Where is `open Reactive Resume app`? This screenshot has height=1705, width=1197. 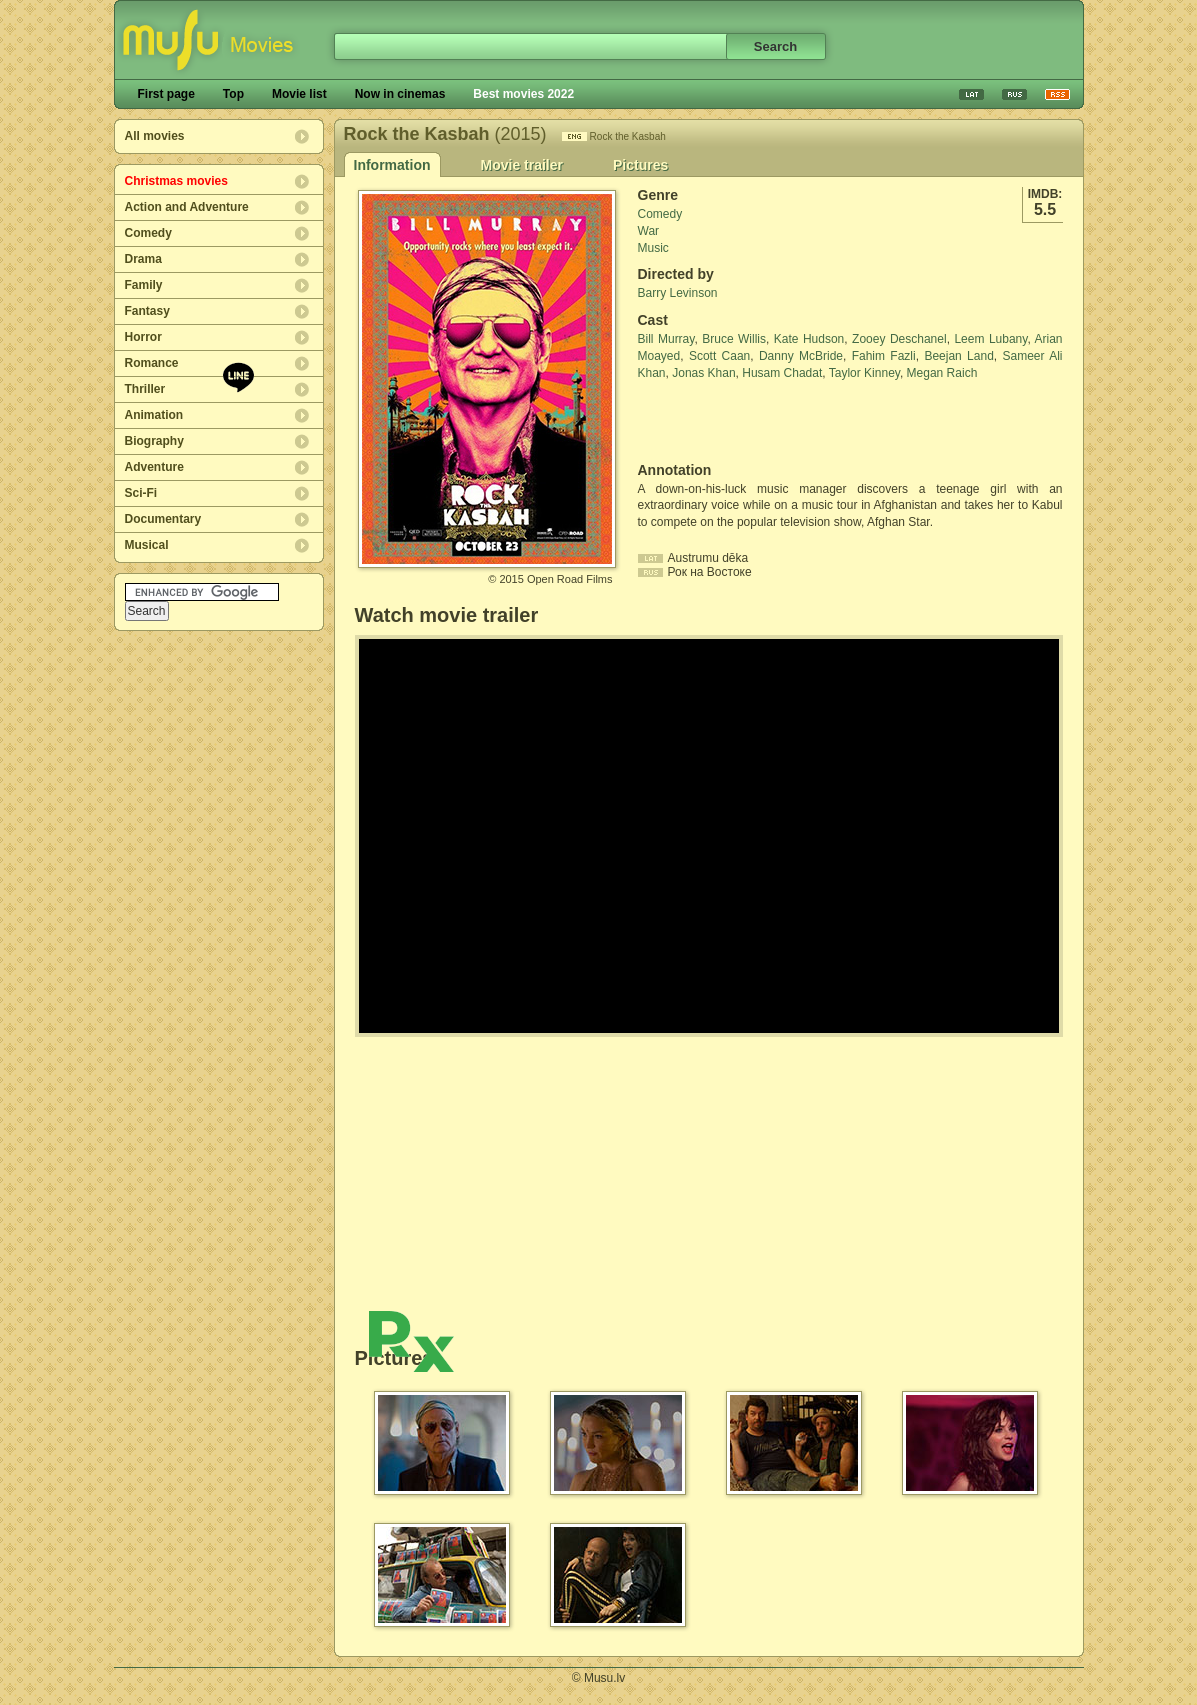 open Reactive Resume app is located at coordinates (411, 1341).